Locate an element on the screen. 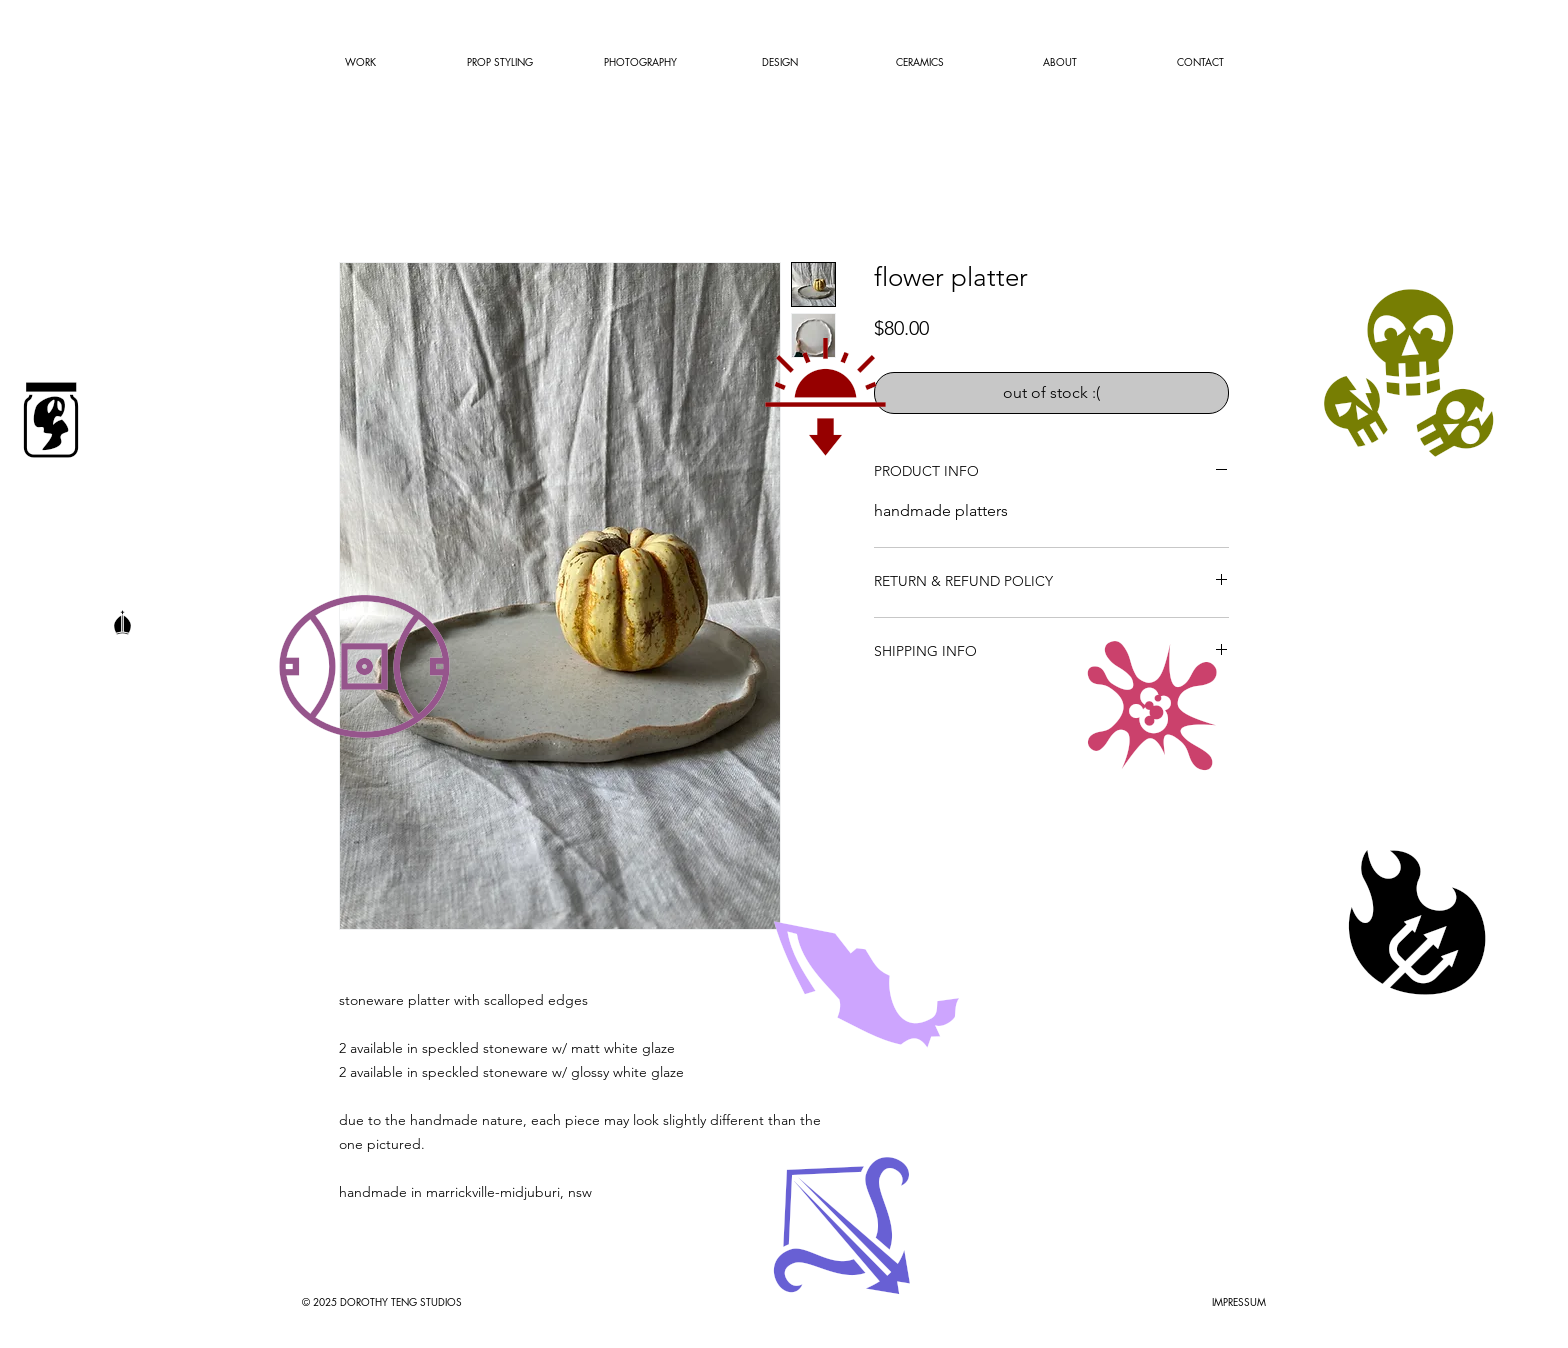 The height and width of the screenshot is (1348, 1568). activate double shot ability is located at coordinates (841, 1225).